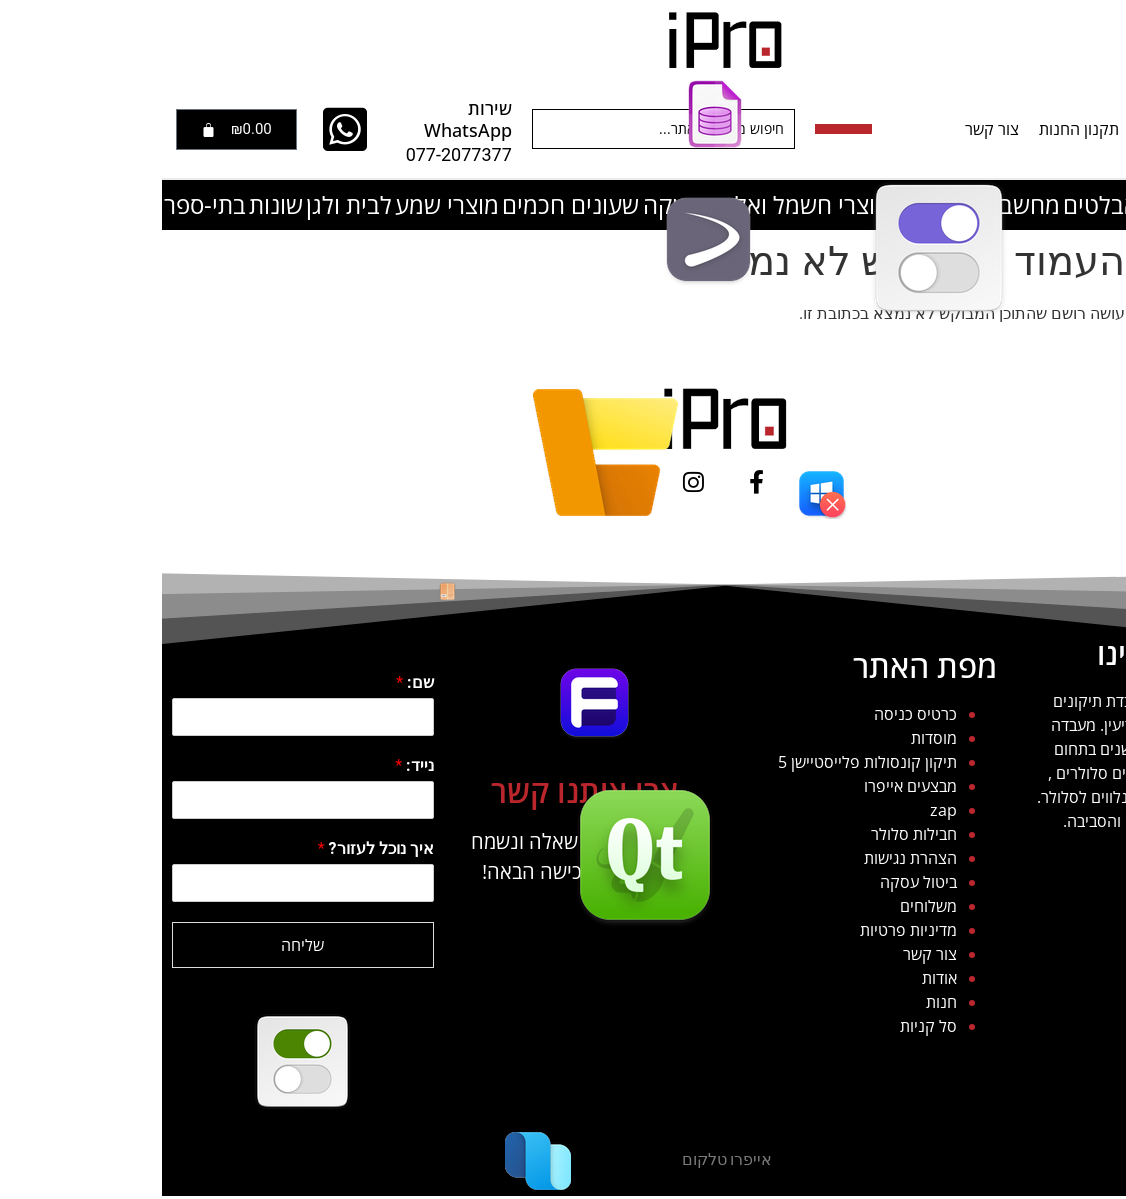  I want to click on open floorp browser, so click(594, 702).